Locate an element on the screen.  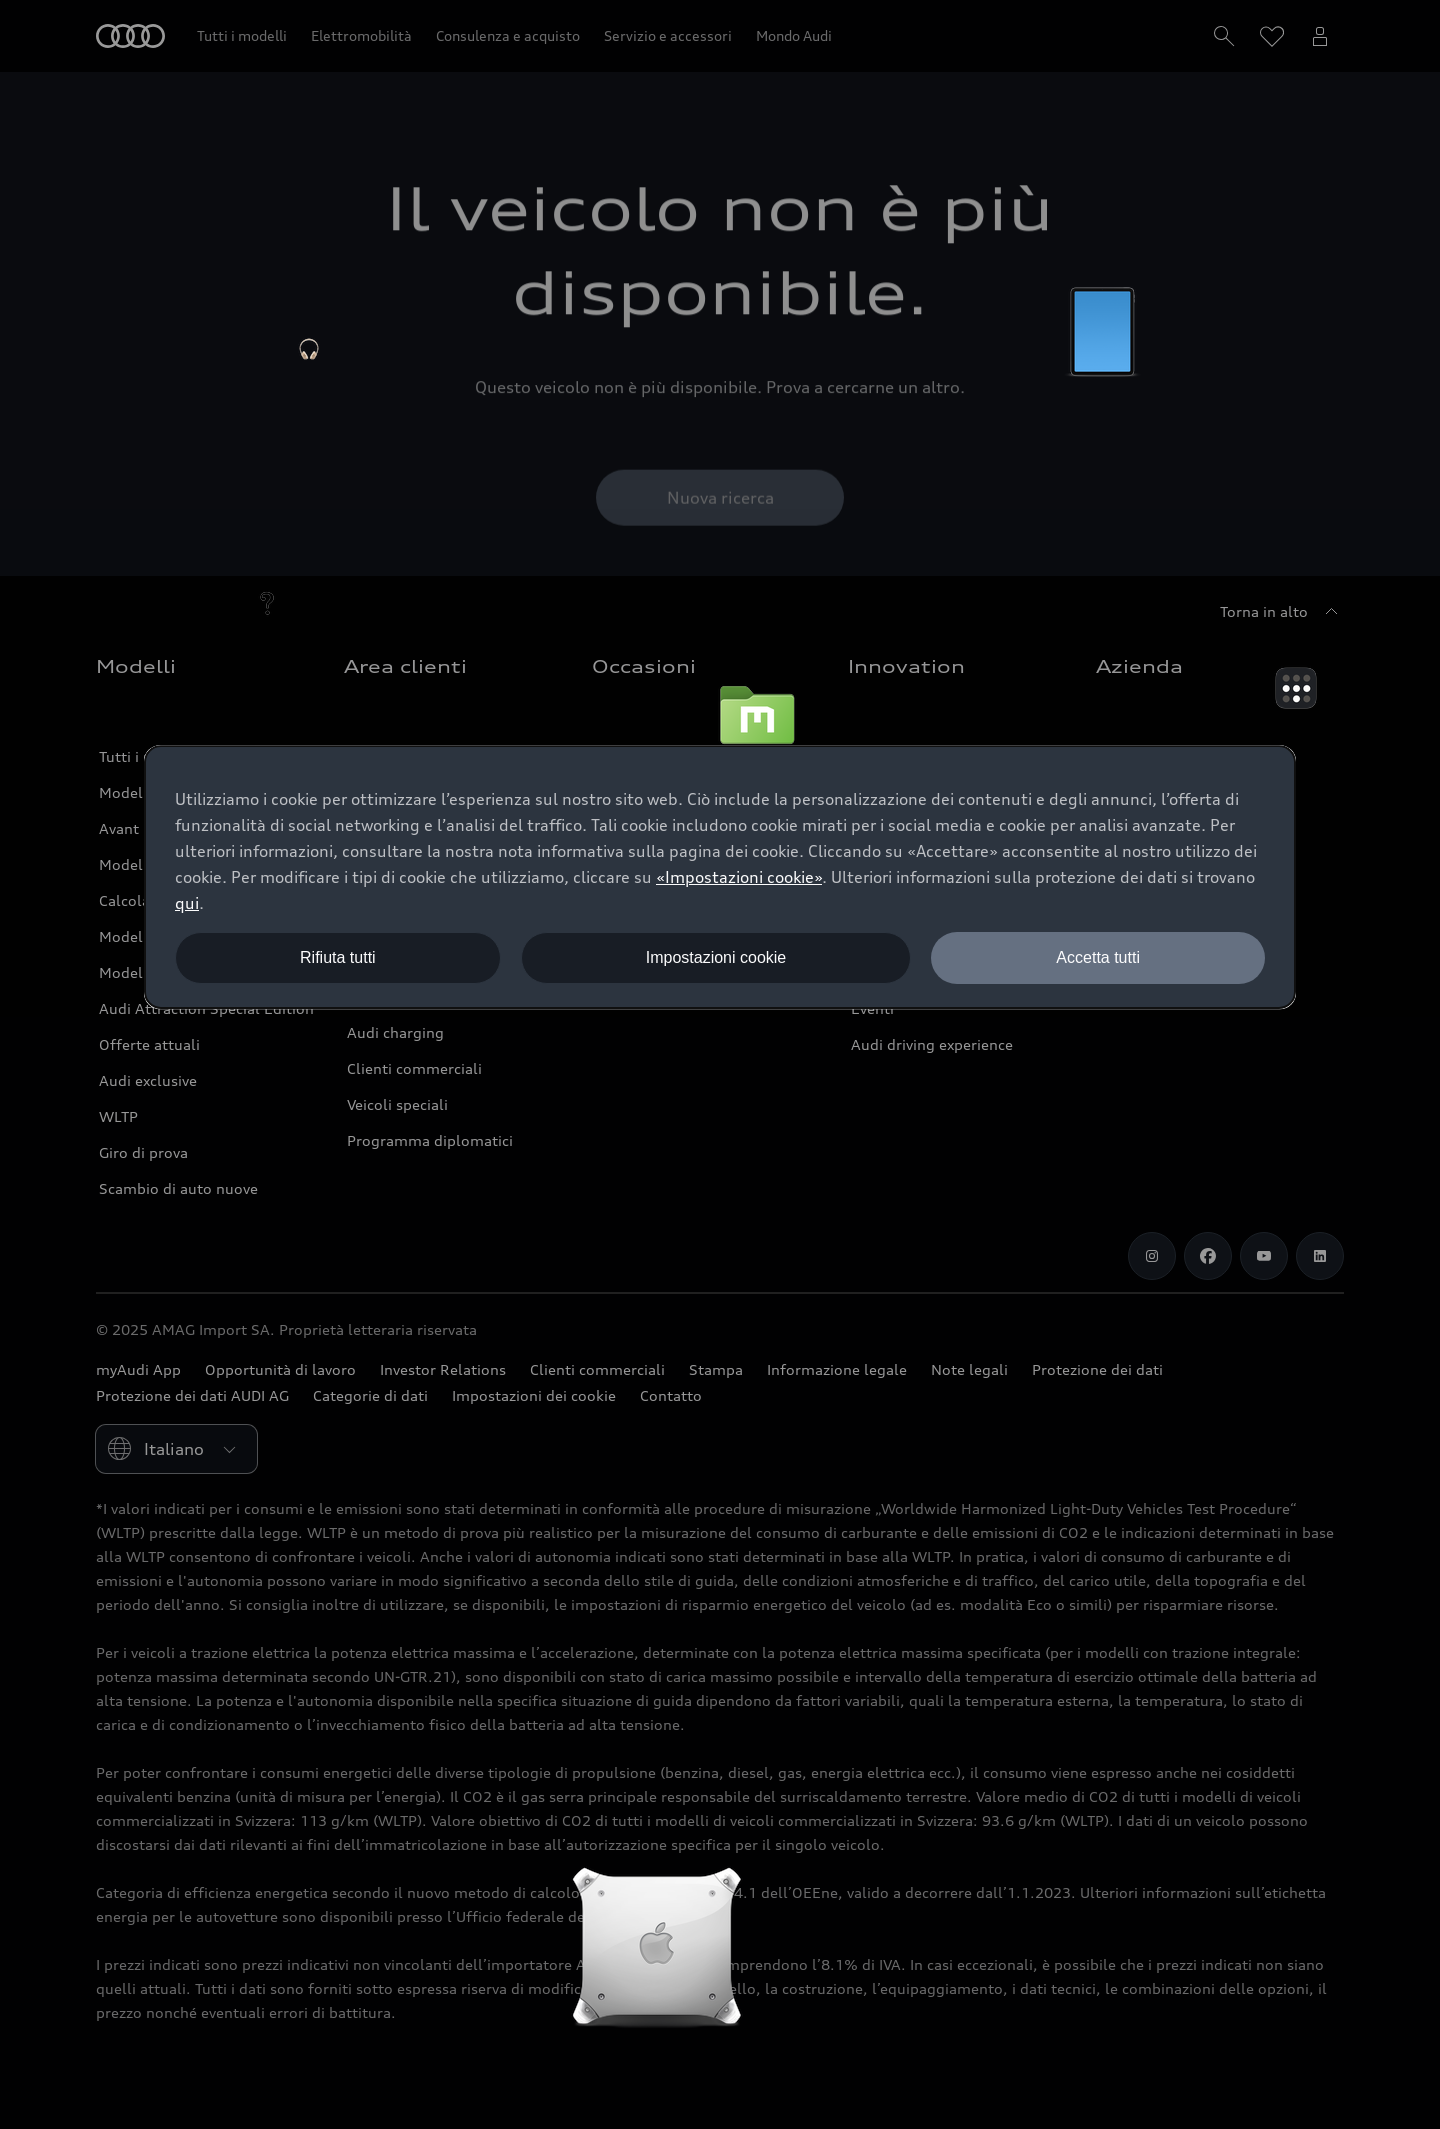
indicates a power mac g4 quicksilver device is located at coordinates (657, 1944).